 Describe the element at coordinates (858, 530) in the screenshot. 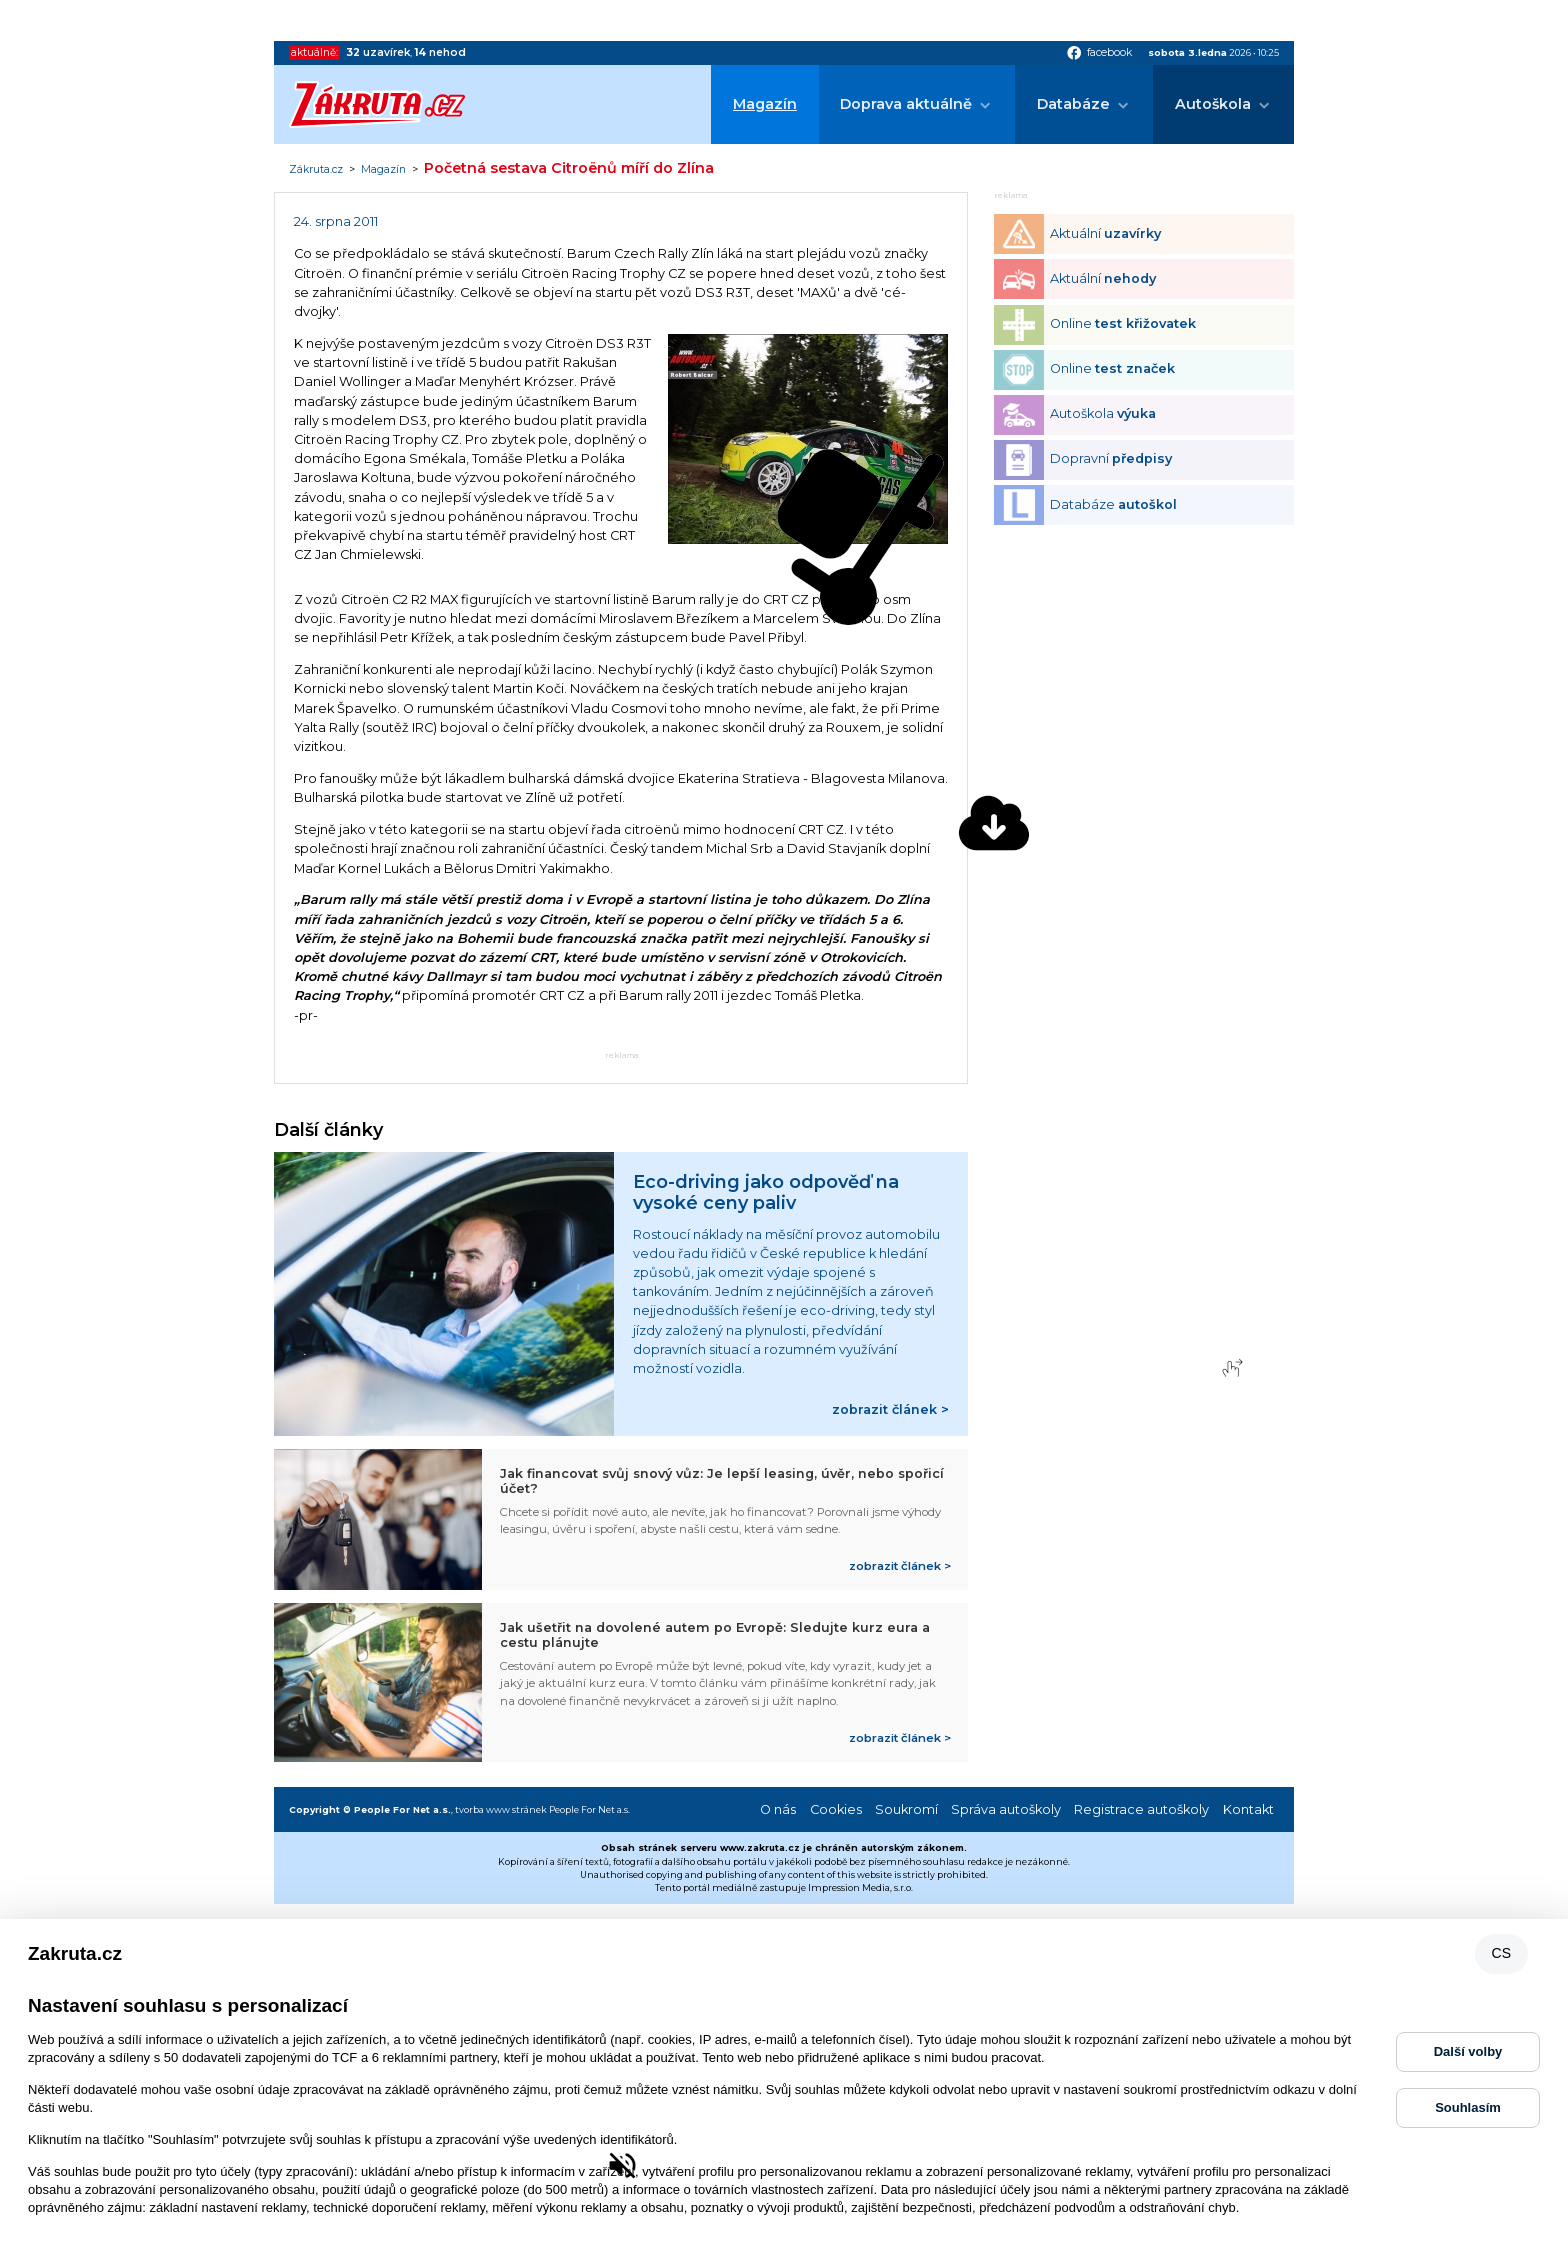

I see `view your shopping cart` at that location.